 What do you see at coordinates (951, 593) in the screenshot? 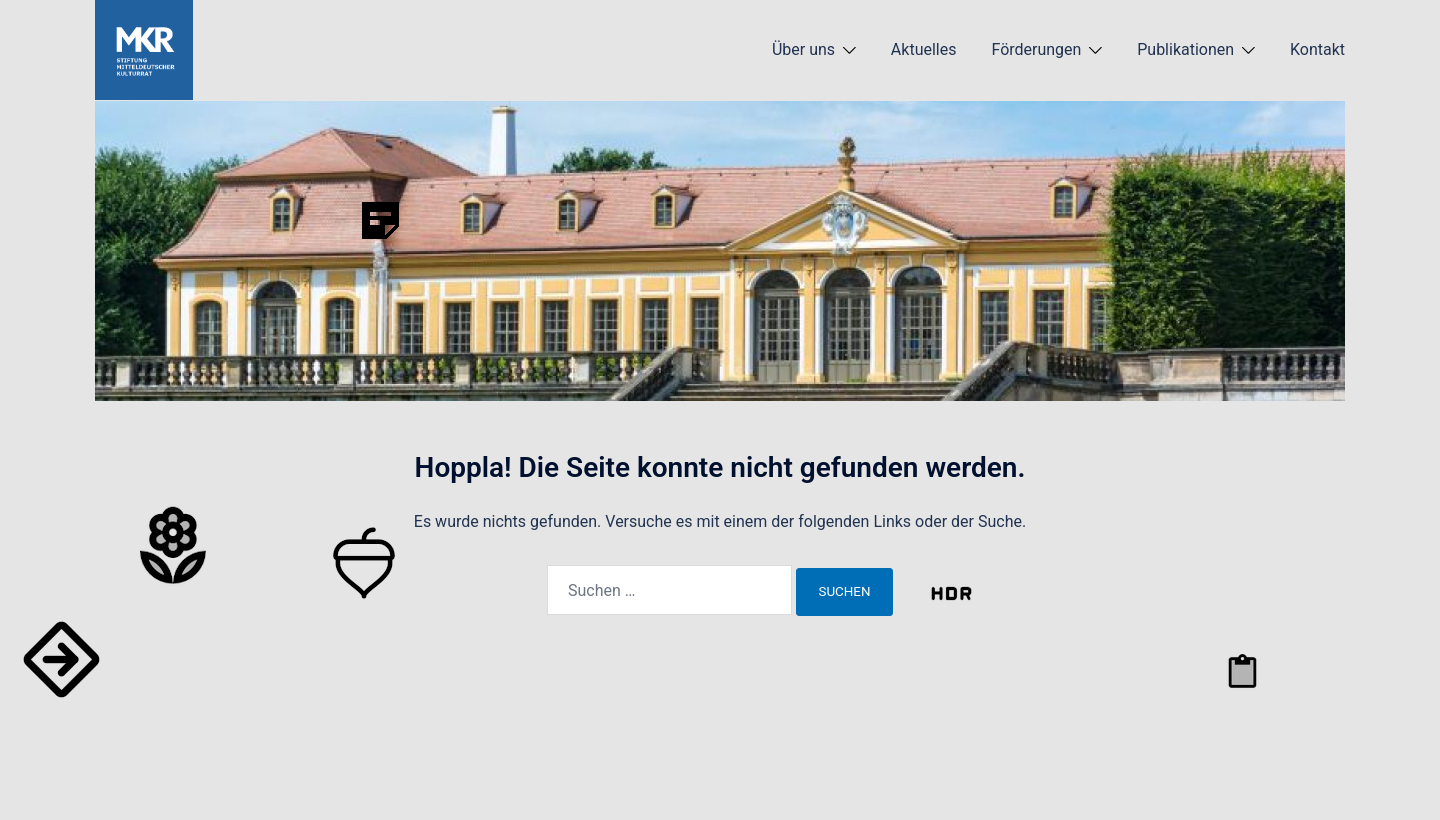
I see `enable HDR mode for photos` at bounding box center [951, 593].